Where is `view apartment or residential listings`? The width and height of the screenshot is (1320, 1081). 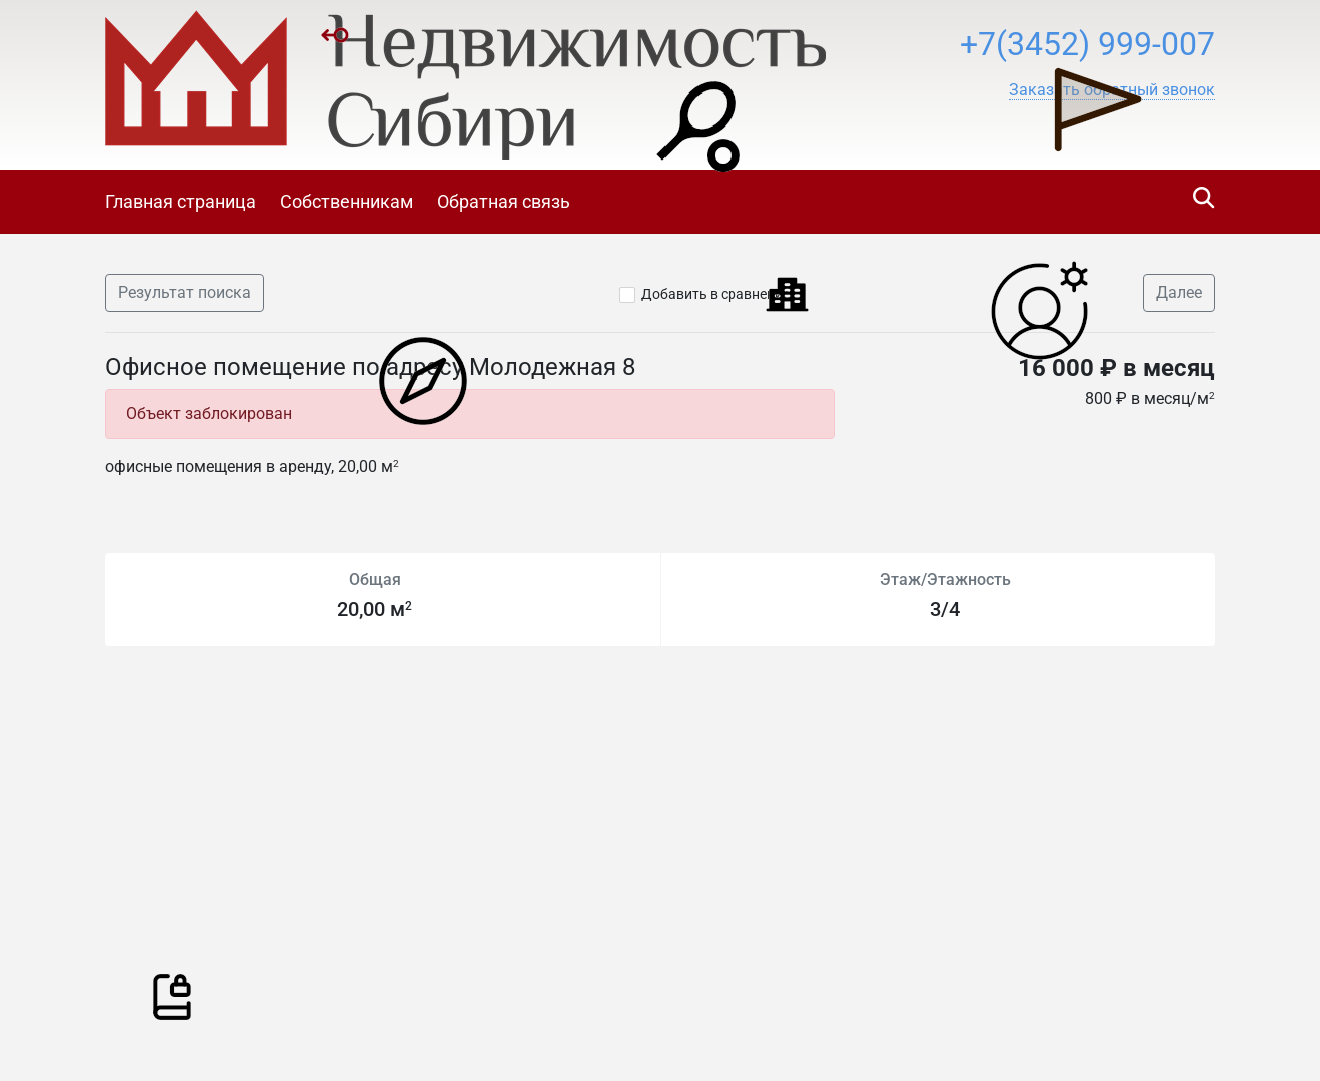 view apartment or residential listings is located at coordinates (787, 294).